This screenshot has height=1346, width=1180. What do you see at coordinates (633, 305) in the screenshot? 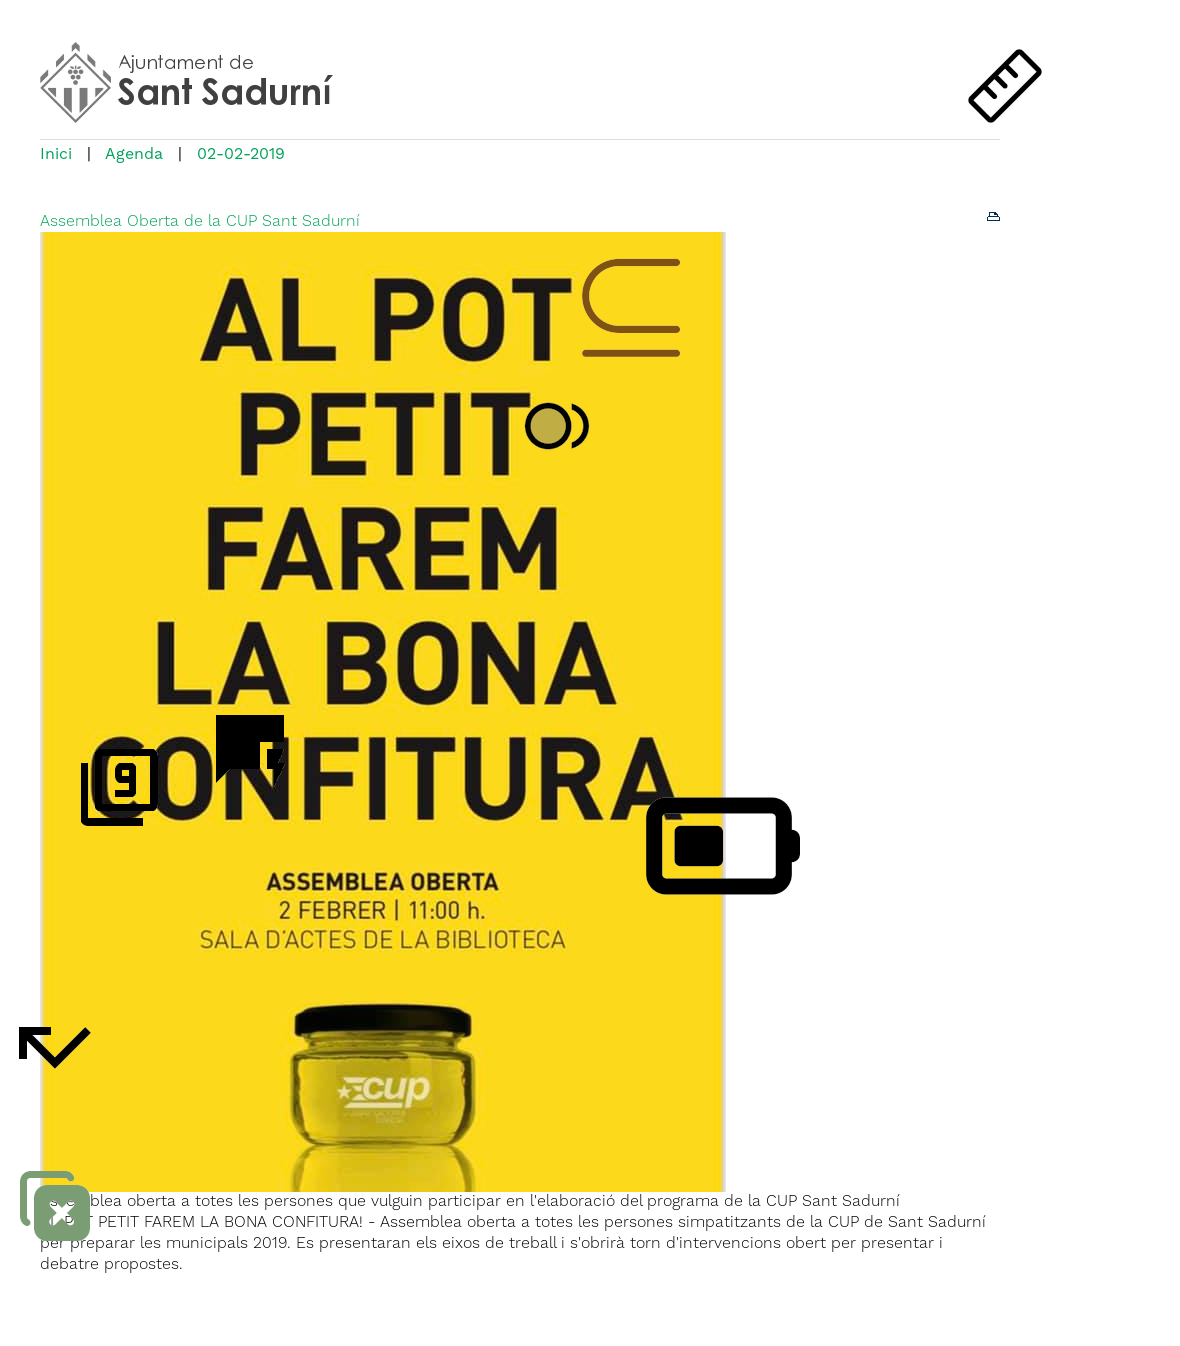
I see `indicates a subset relationship in mathematical or set operations` at bounding box center [633, 305].